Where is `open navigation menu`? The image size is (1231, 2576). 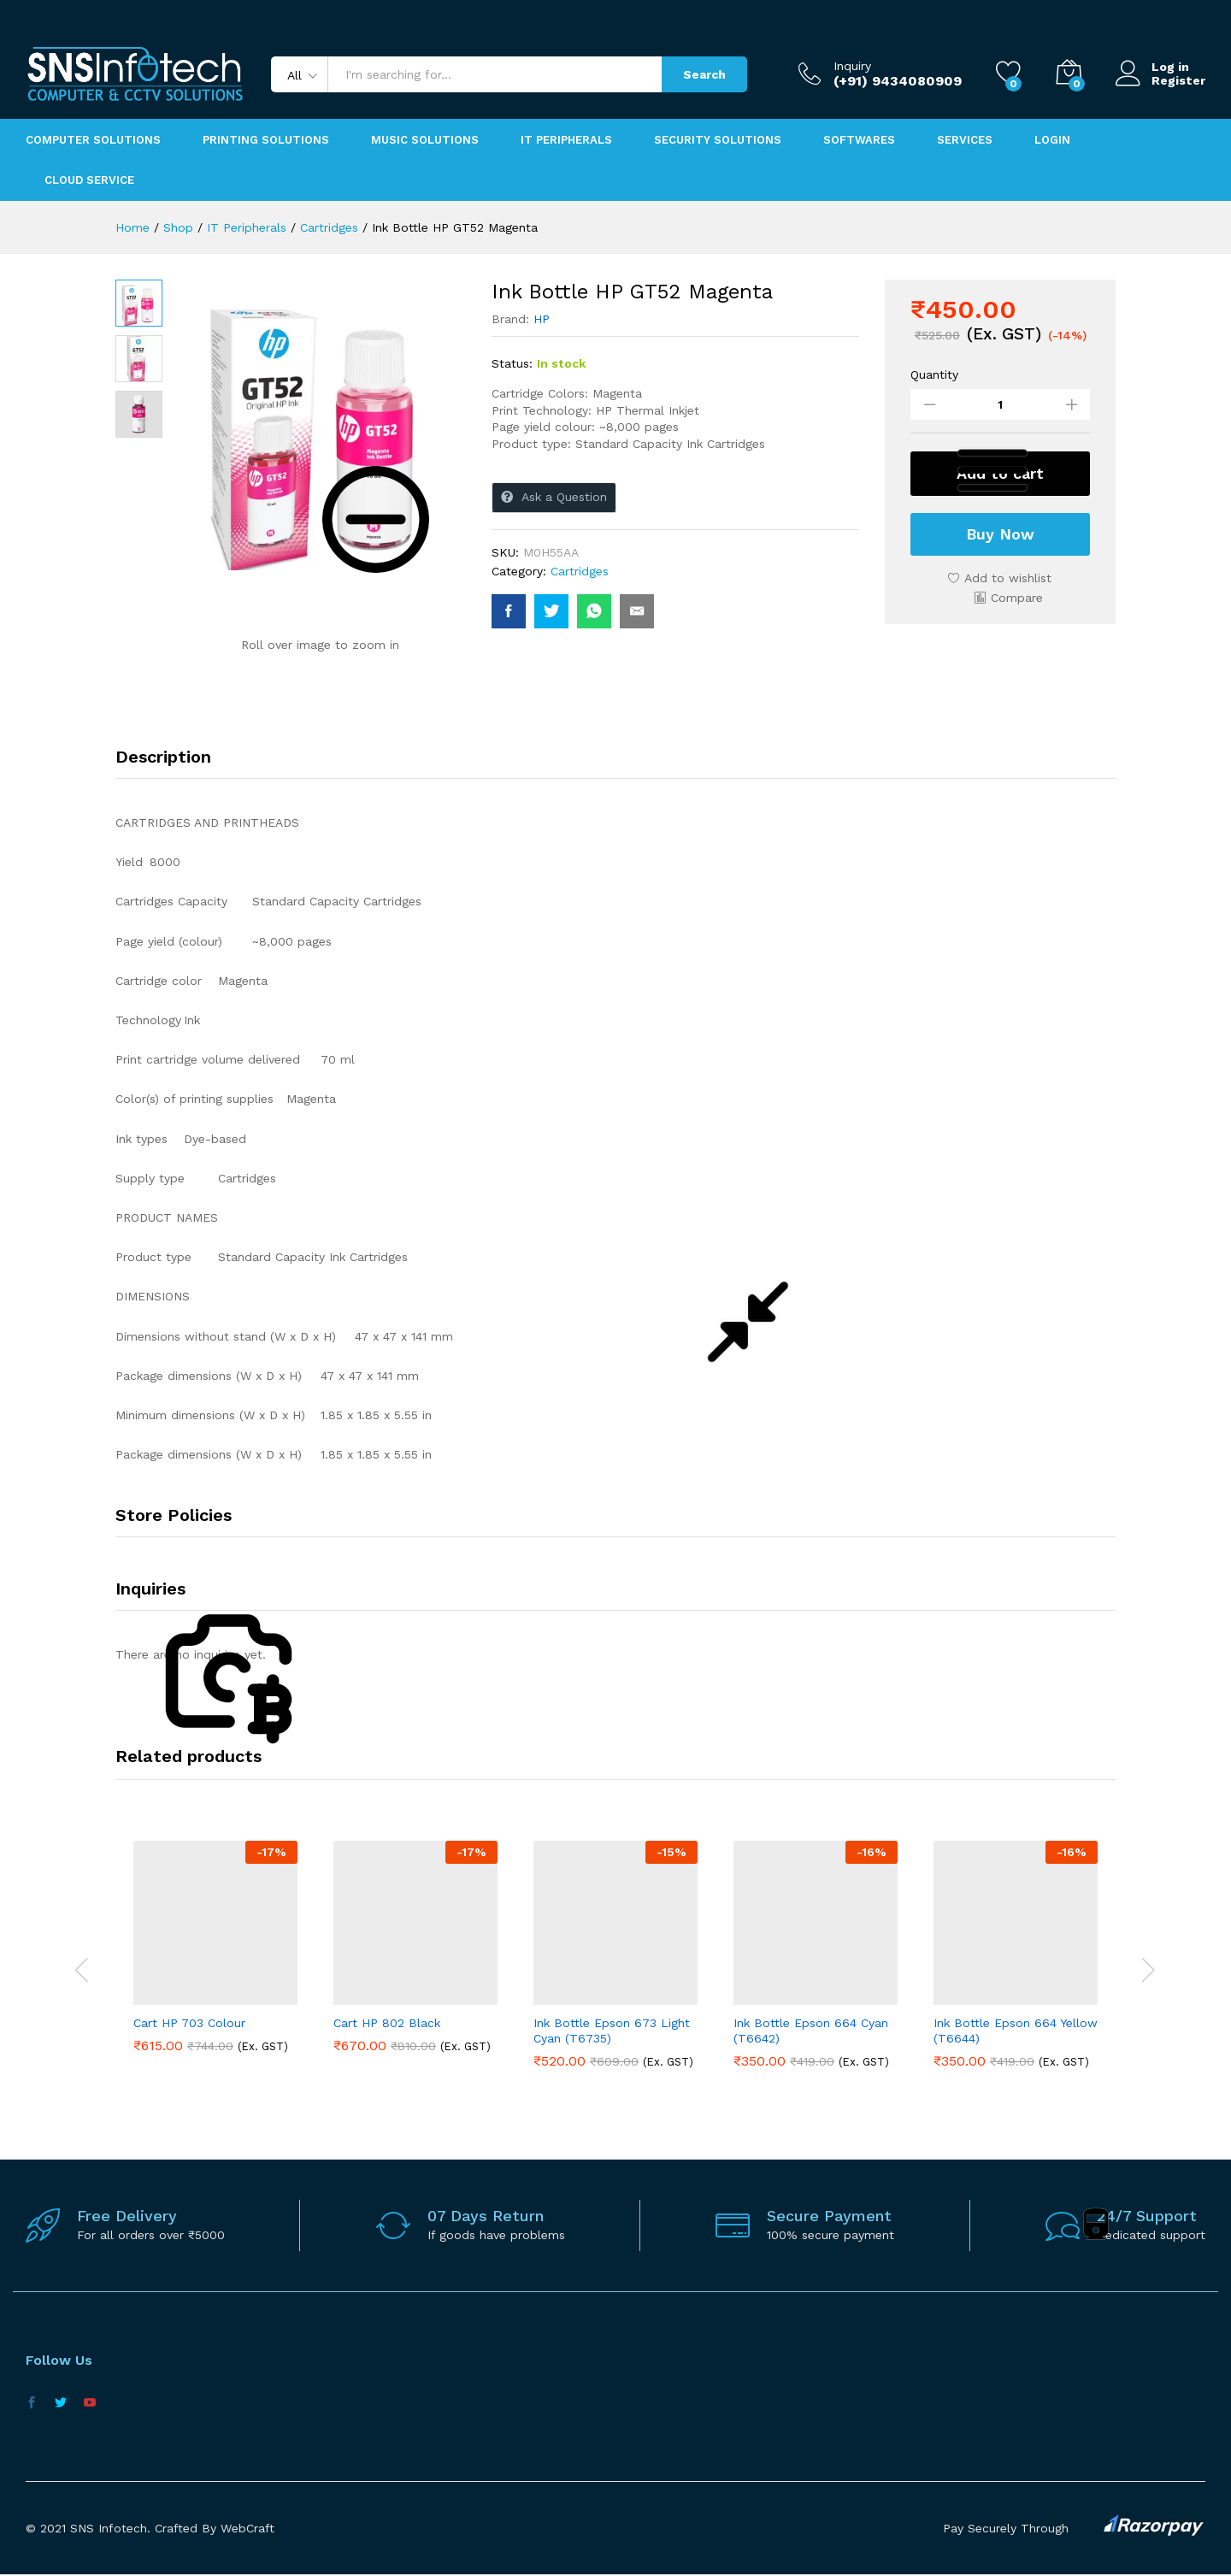 open navigation menu is located at coordinates (992, 470).